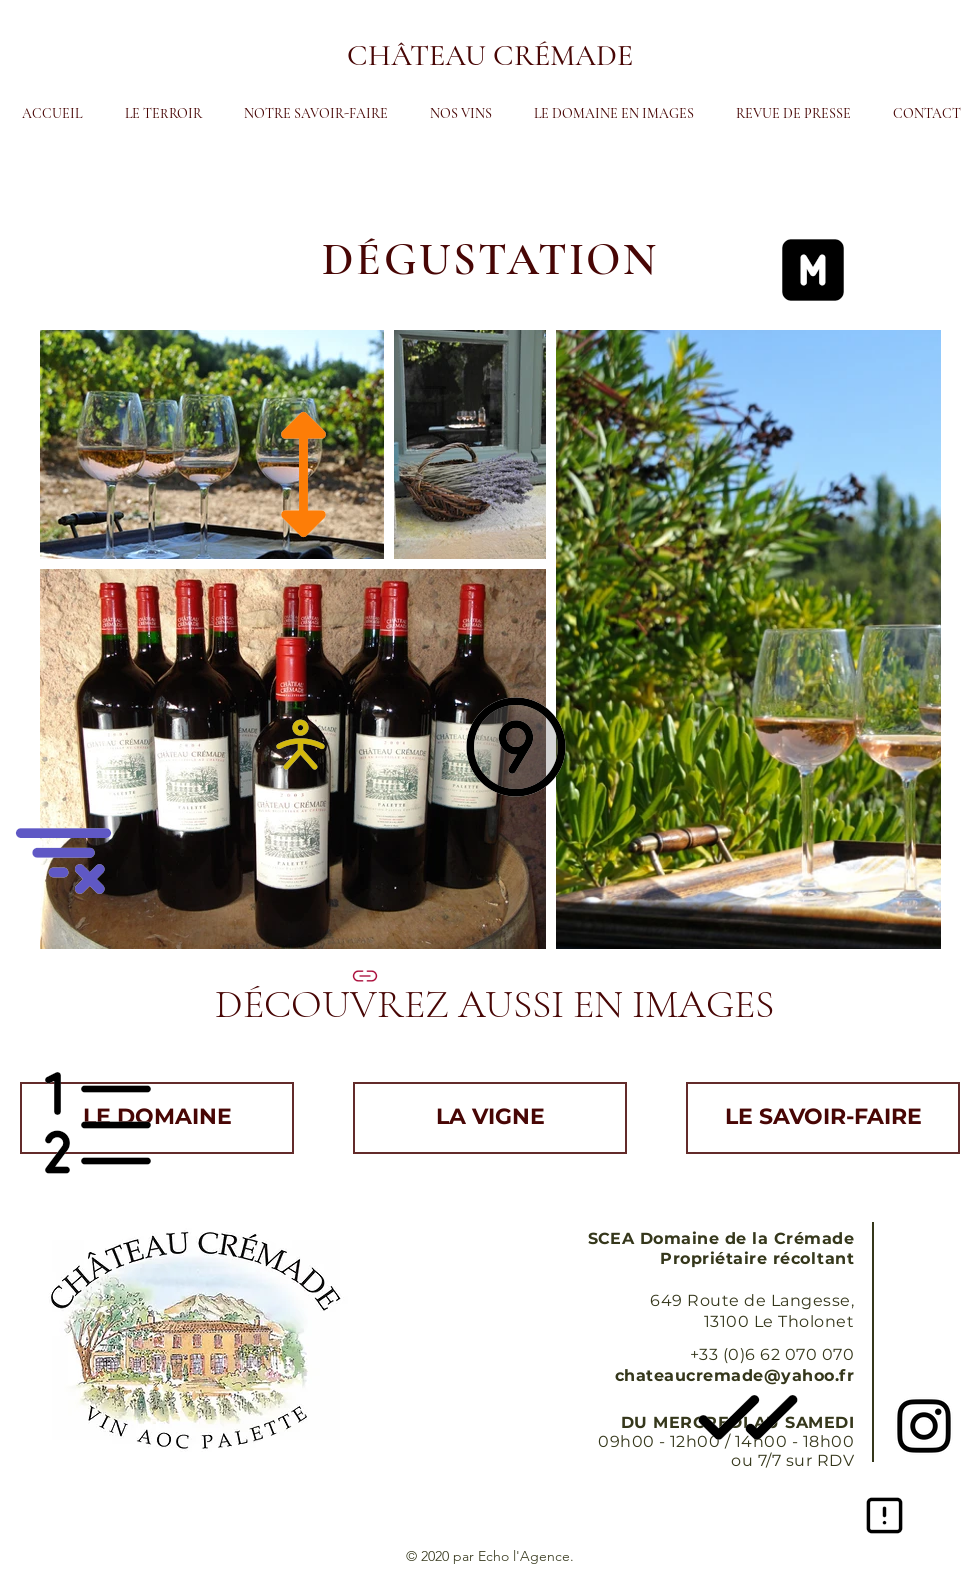 This screenshot has height=1581, width=980. Describe the element at coordinates (63, 849) in the screenshot. I see `clear all active filters` at that location.